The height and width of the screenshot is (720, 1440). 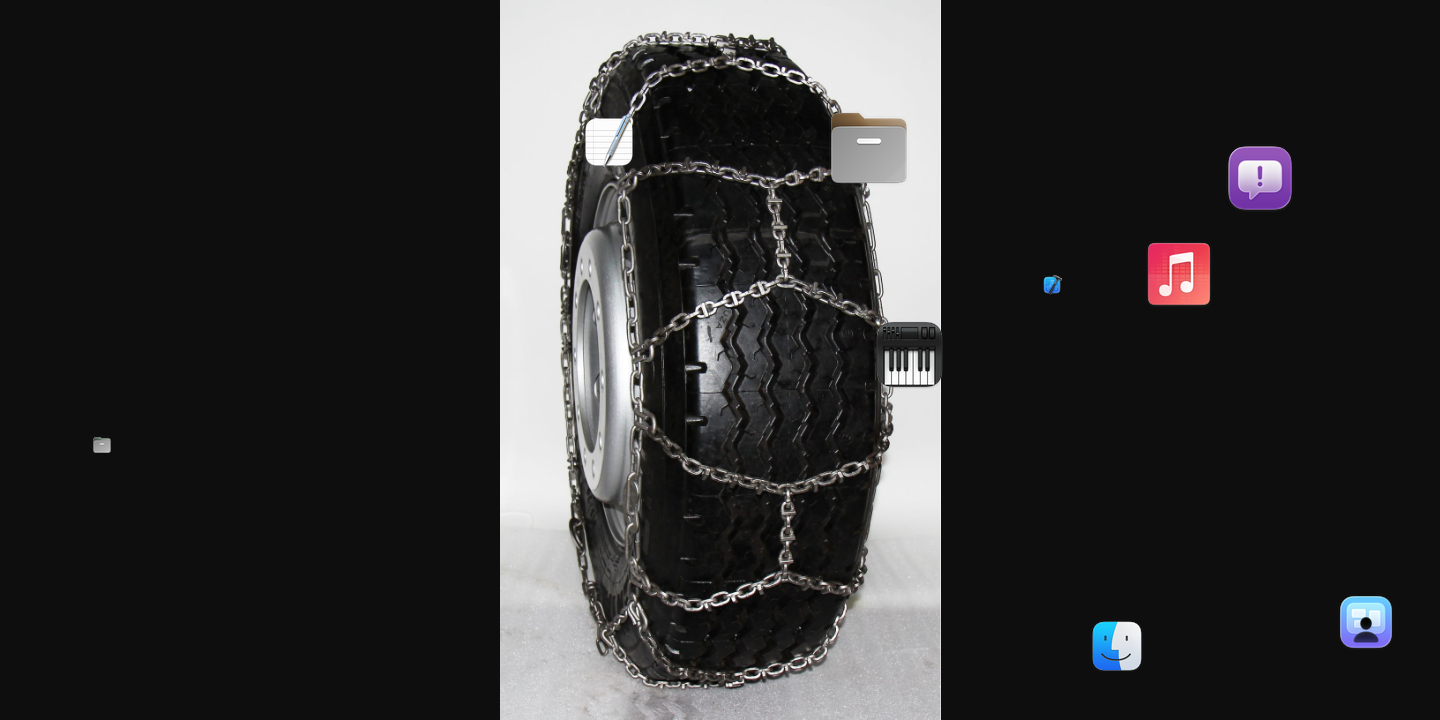 What do you see at coordinates (1117, 646) in the screenshot?
I see `open Finder to browse files and folders` at bounding box center [1117, 646].